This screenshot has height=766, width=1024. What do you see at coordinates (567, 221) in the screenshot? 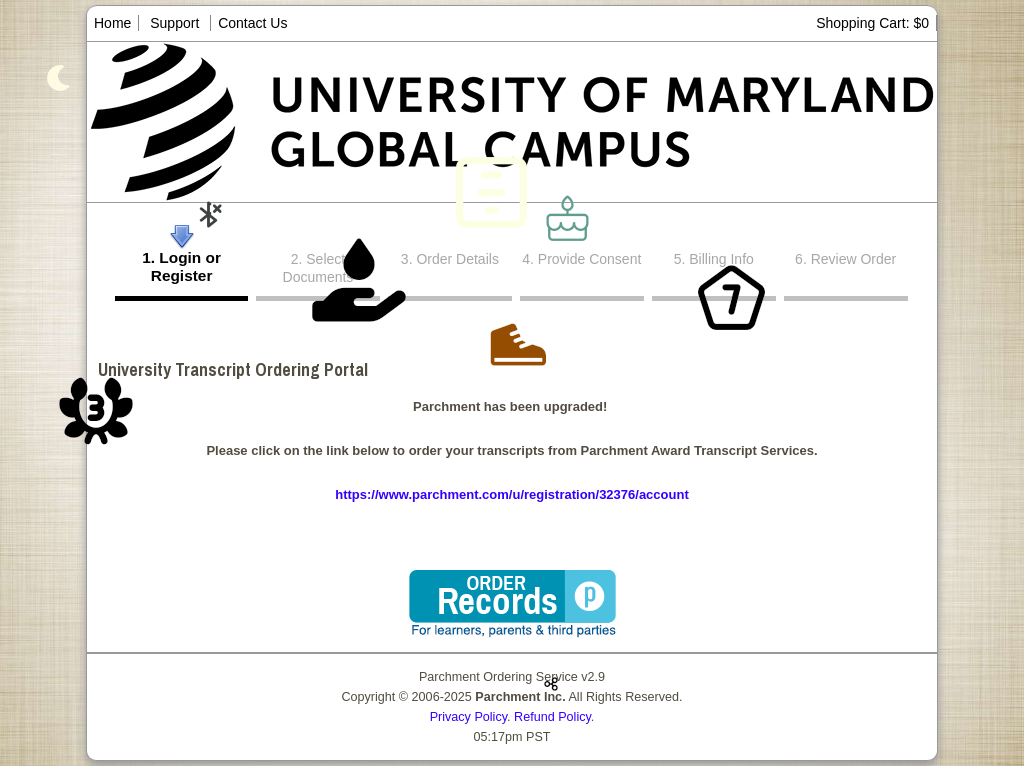
I see `view birthday or celebration reminders` at bounding box center [567, 221].